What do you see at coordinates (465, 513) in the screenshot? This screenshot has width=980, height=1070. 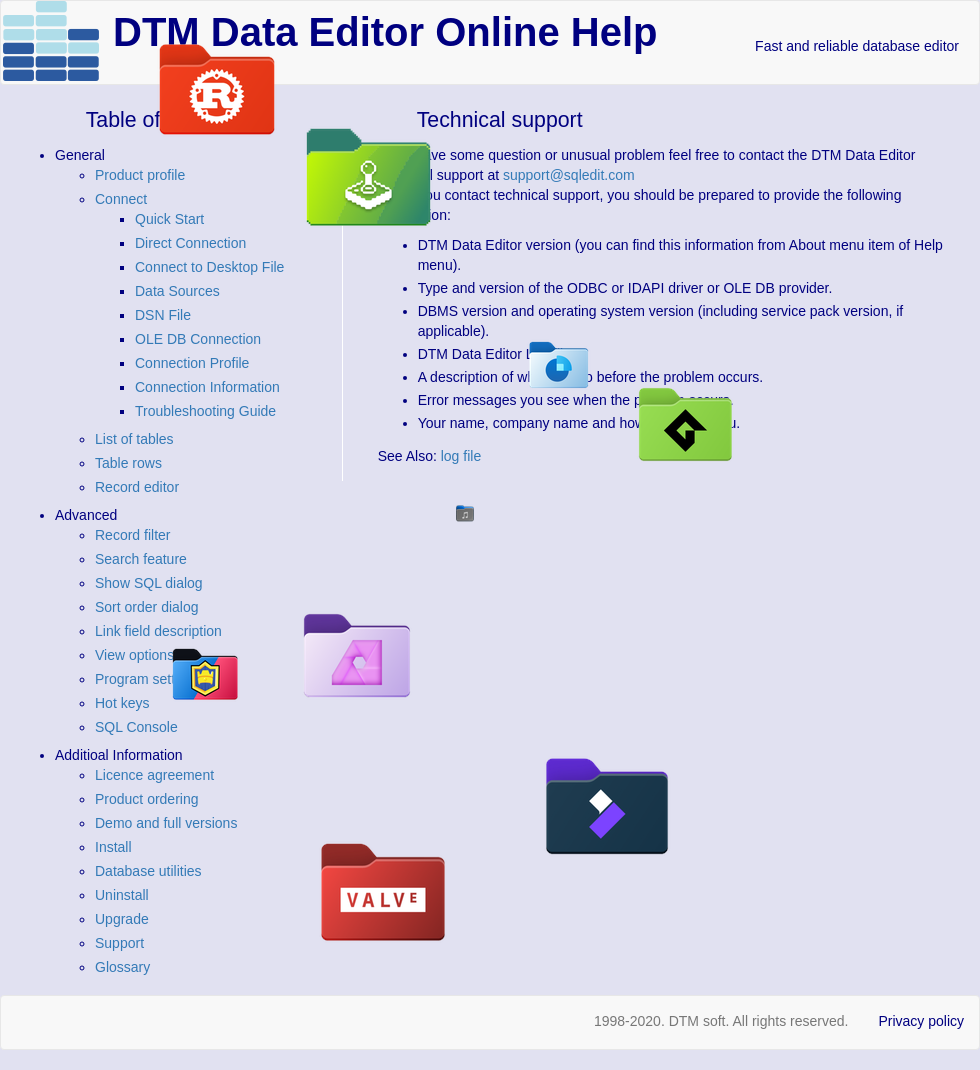 I see `open your music folder` at bounding box center [465, 513].